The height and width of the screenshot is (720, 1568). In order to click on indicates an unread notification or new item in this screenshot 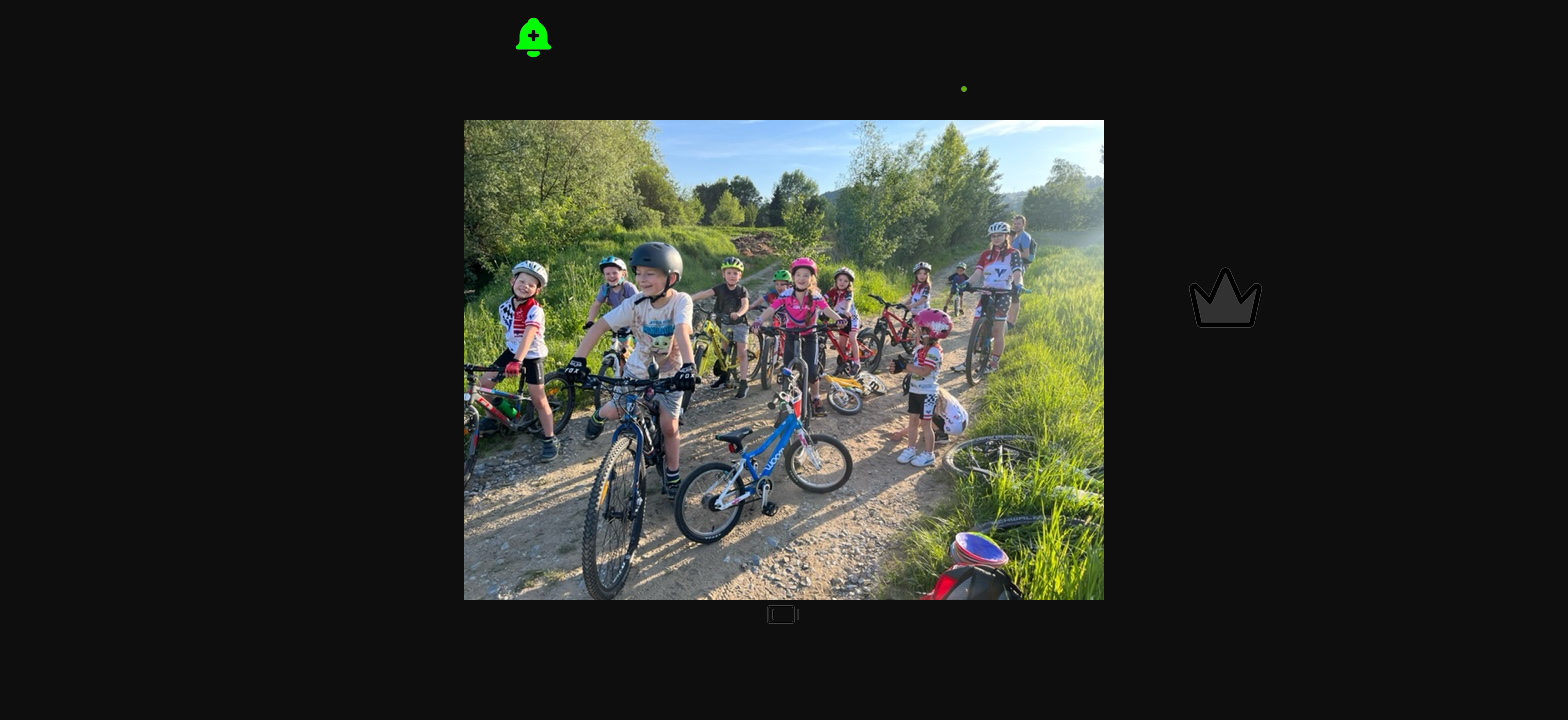, I will do `click(964, 89)`.